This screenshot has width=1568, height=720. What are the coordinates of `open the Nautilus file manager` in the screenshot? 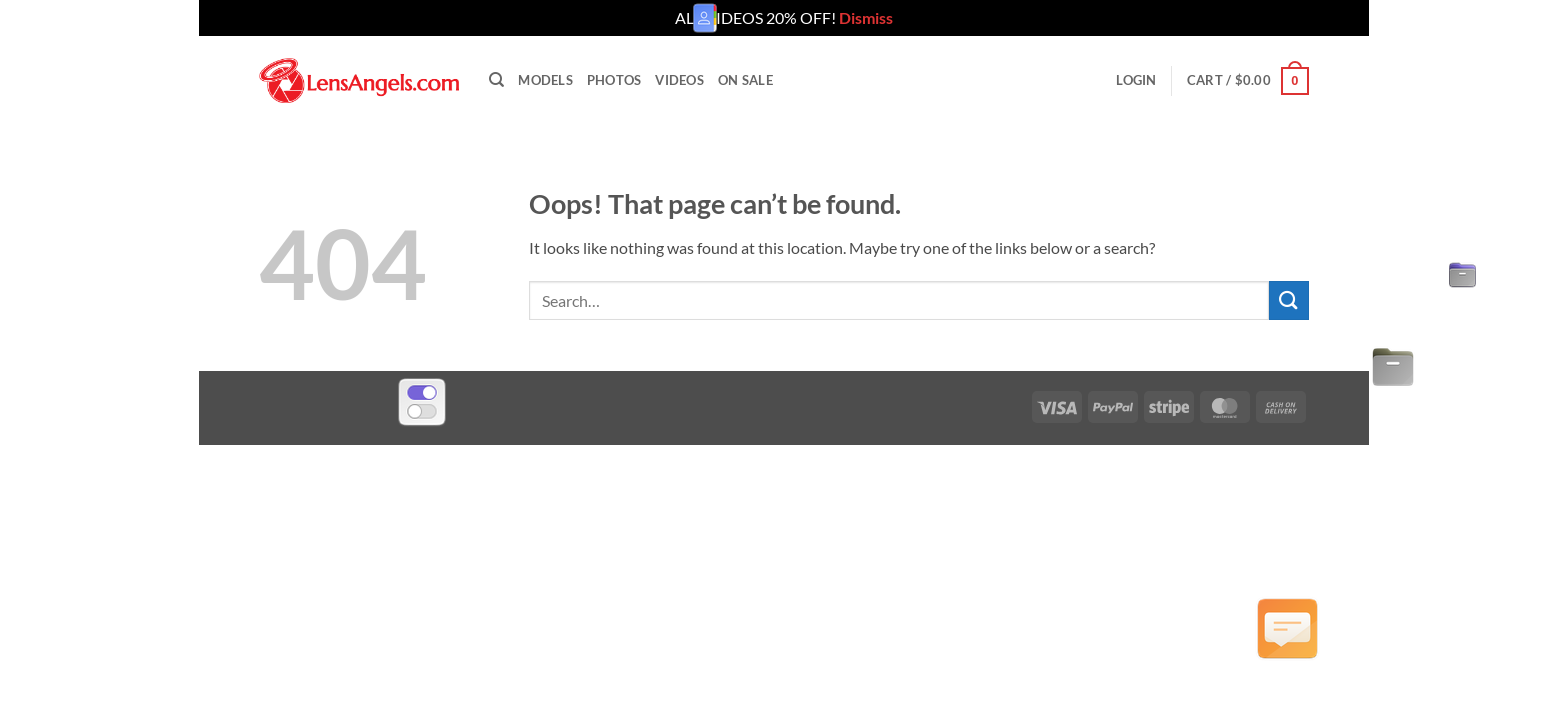 It's located at (1393, 367).